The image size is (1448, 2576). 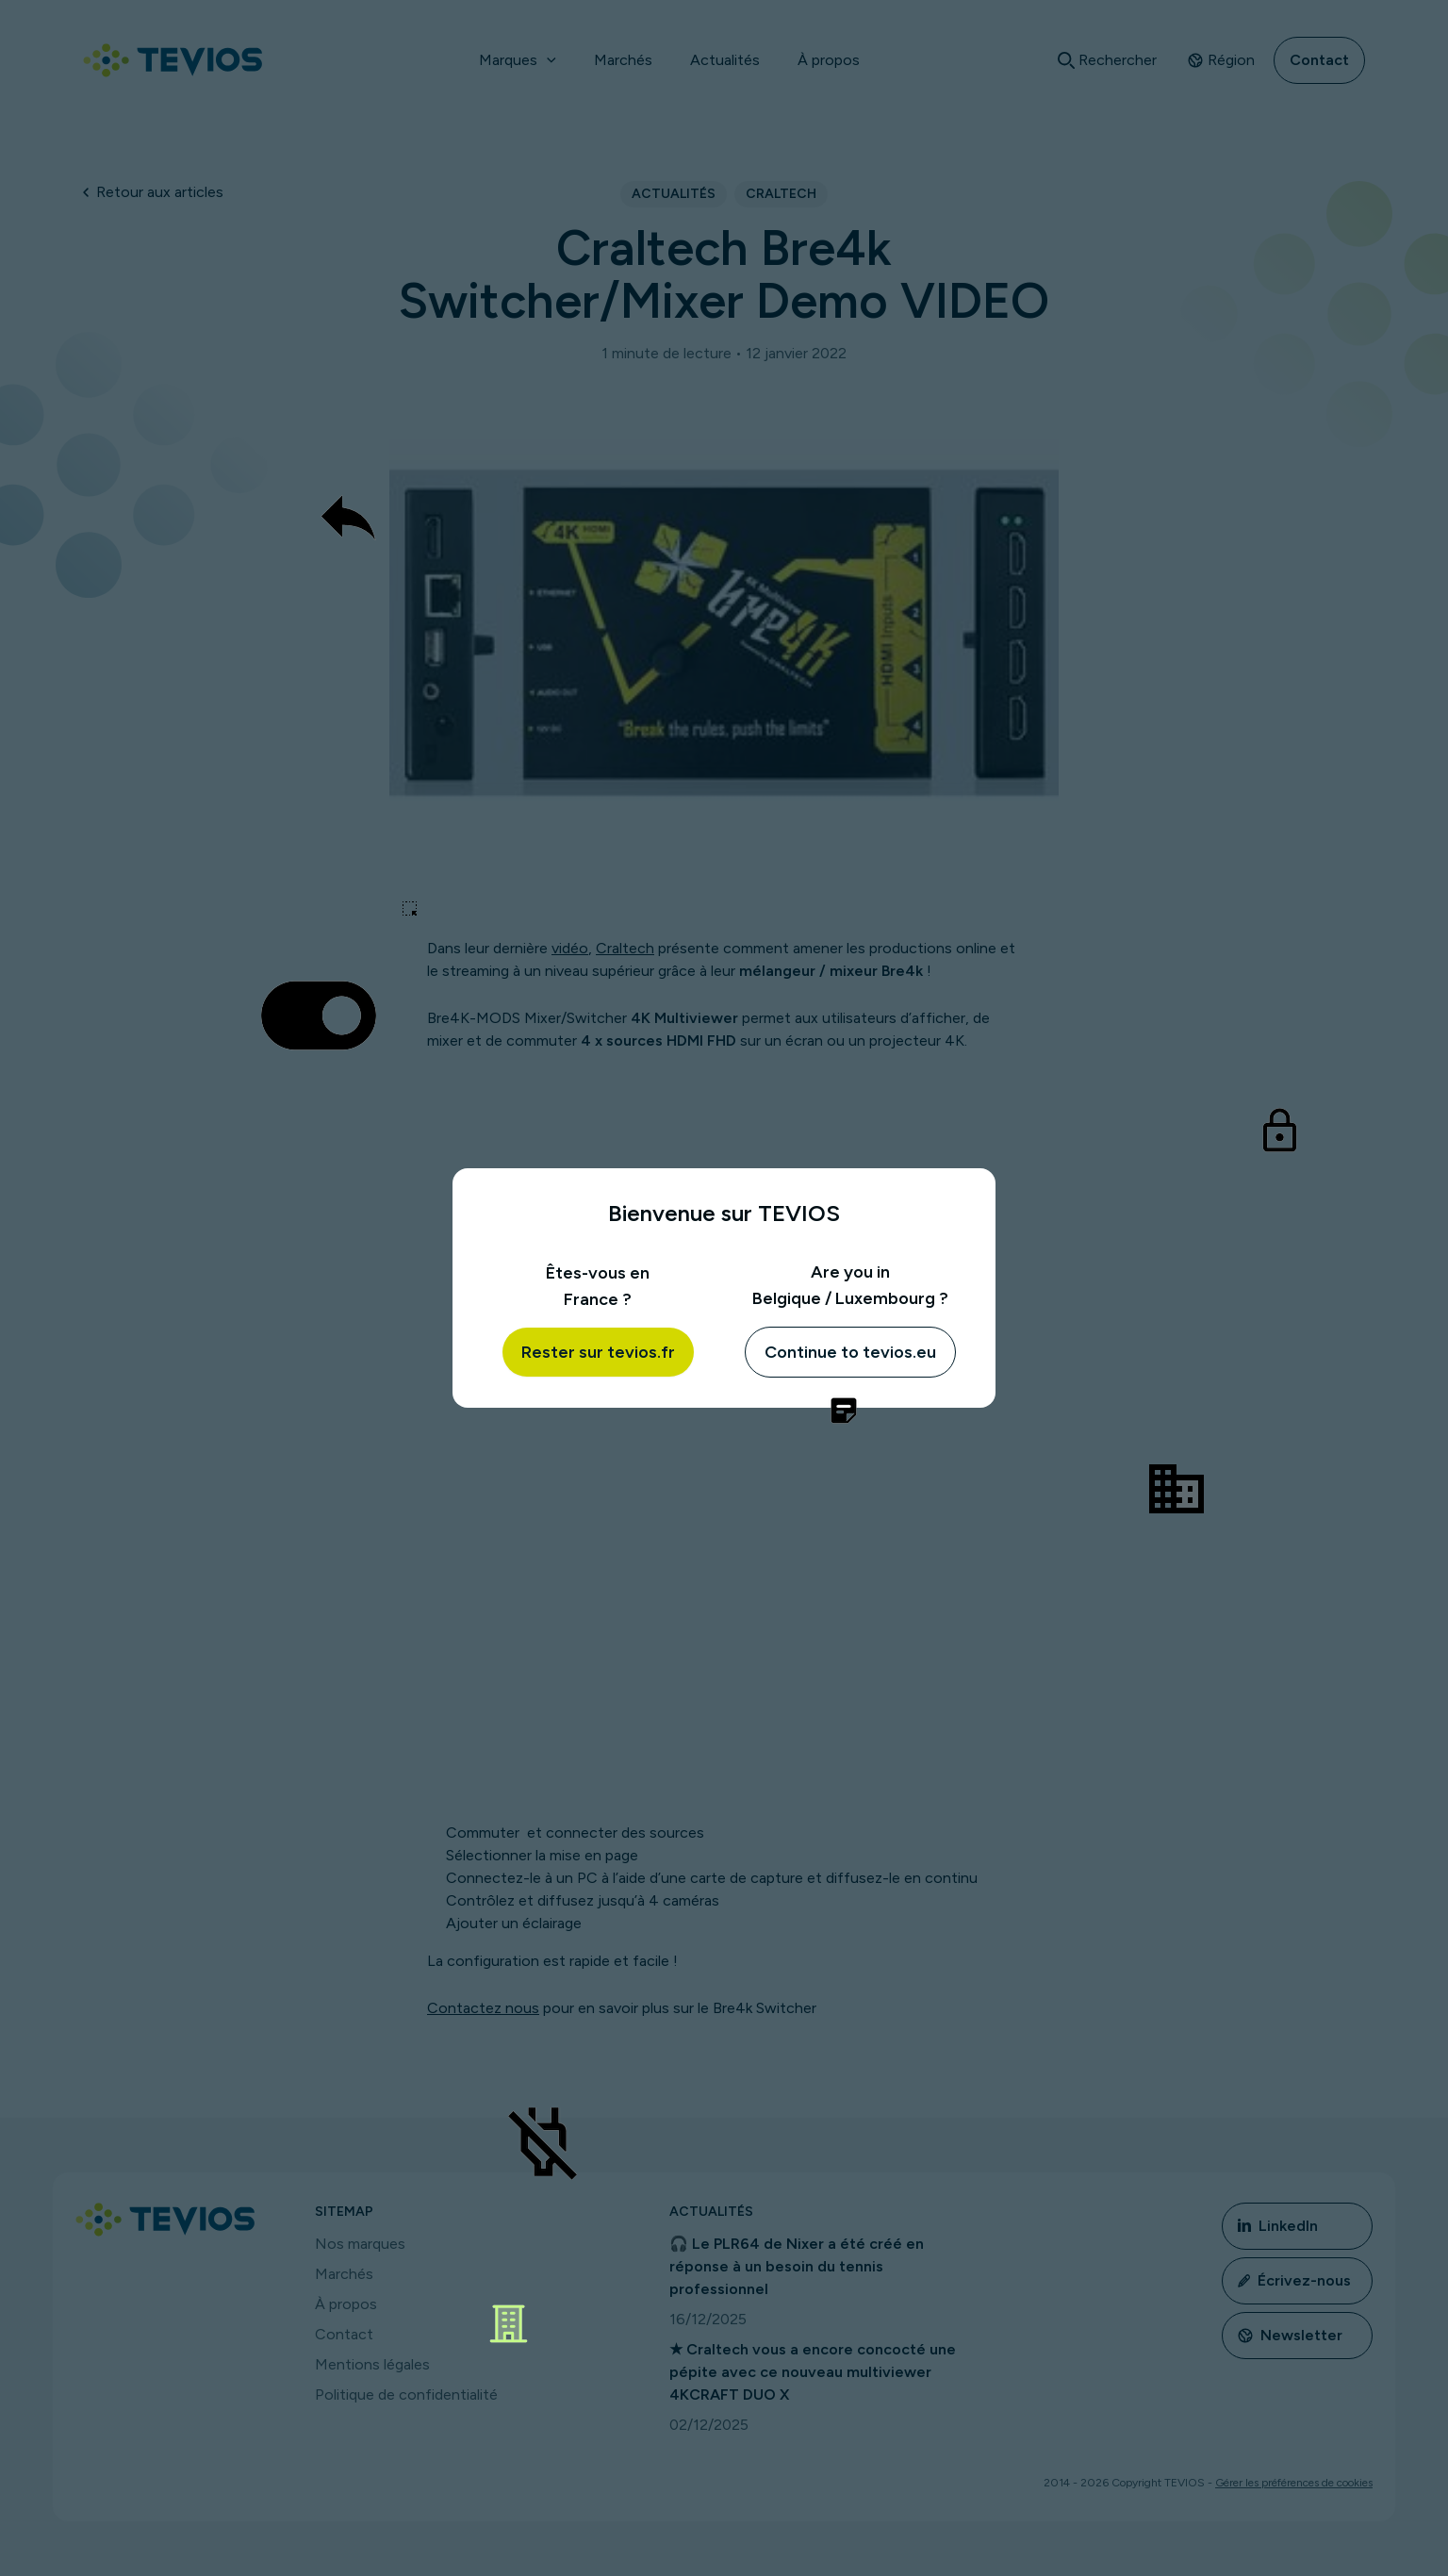 I want to click on power is currently off or disconnected, so click(x=543, y=2141).